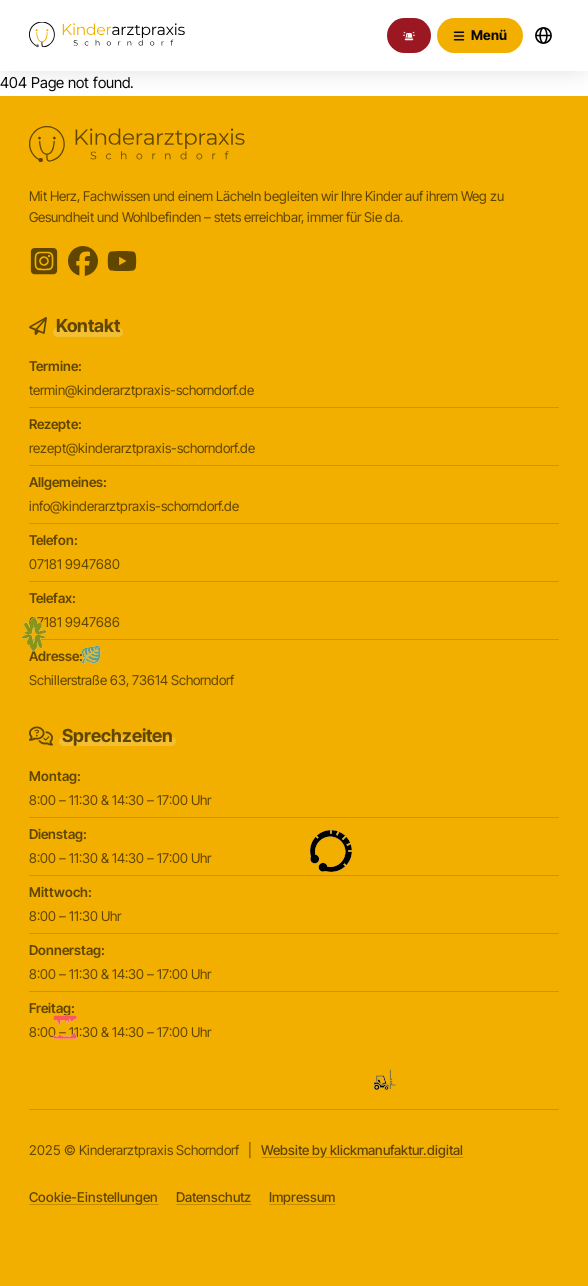  I want to click on access warehouse or inventory management, so click(385, 1079).